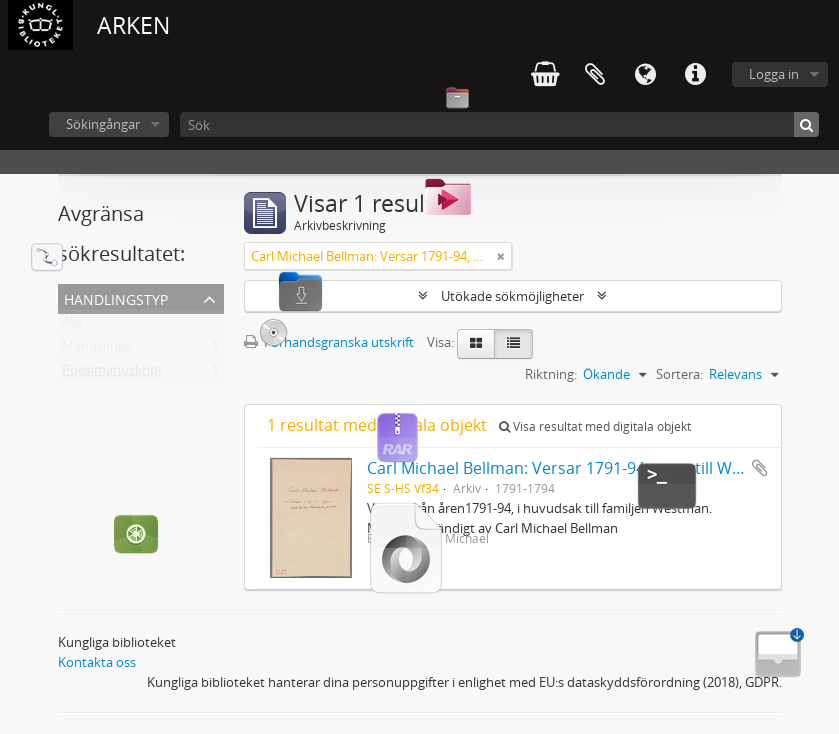 This screenshot has width=839, height=734. What do you see at coordinates (273, 332) in the screenshot?
I see `access DVD-ROM drive` at bounding box center [273, 332].